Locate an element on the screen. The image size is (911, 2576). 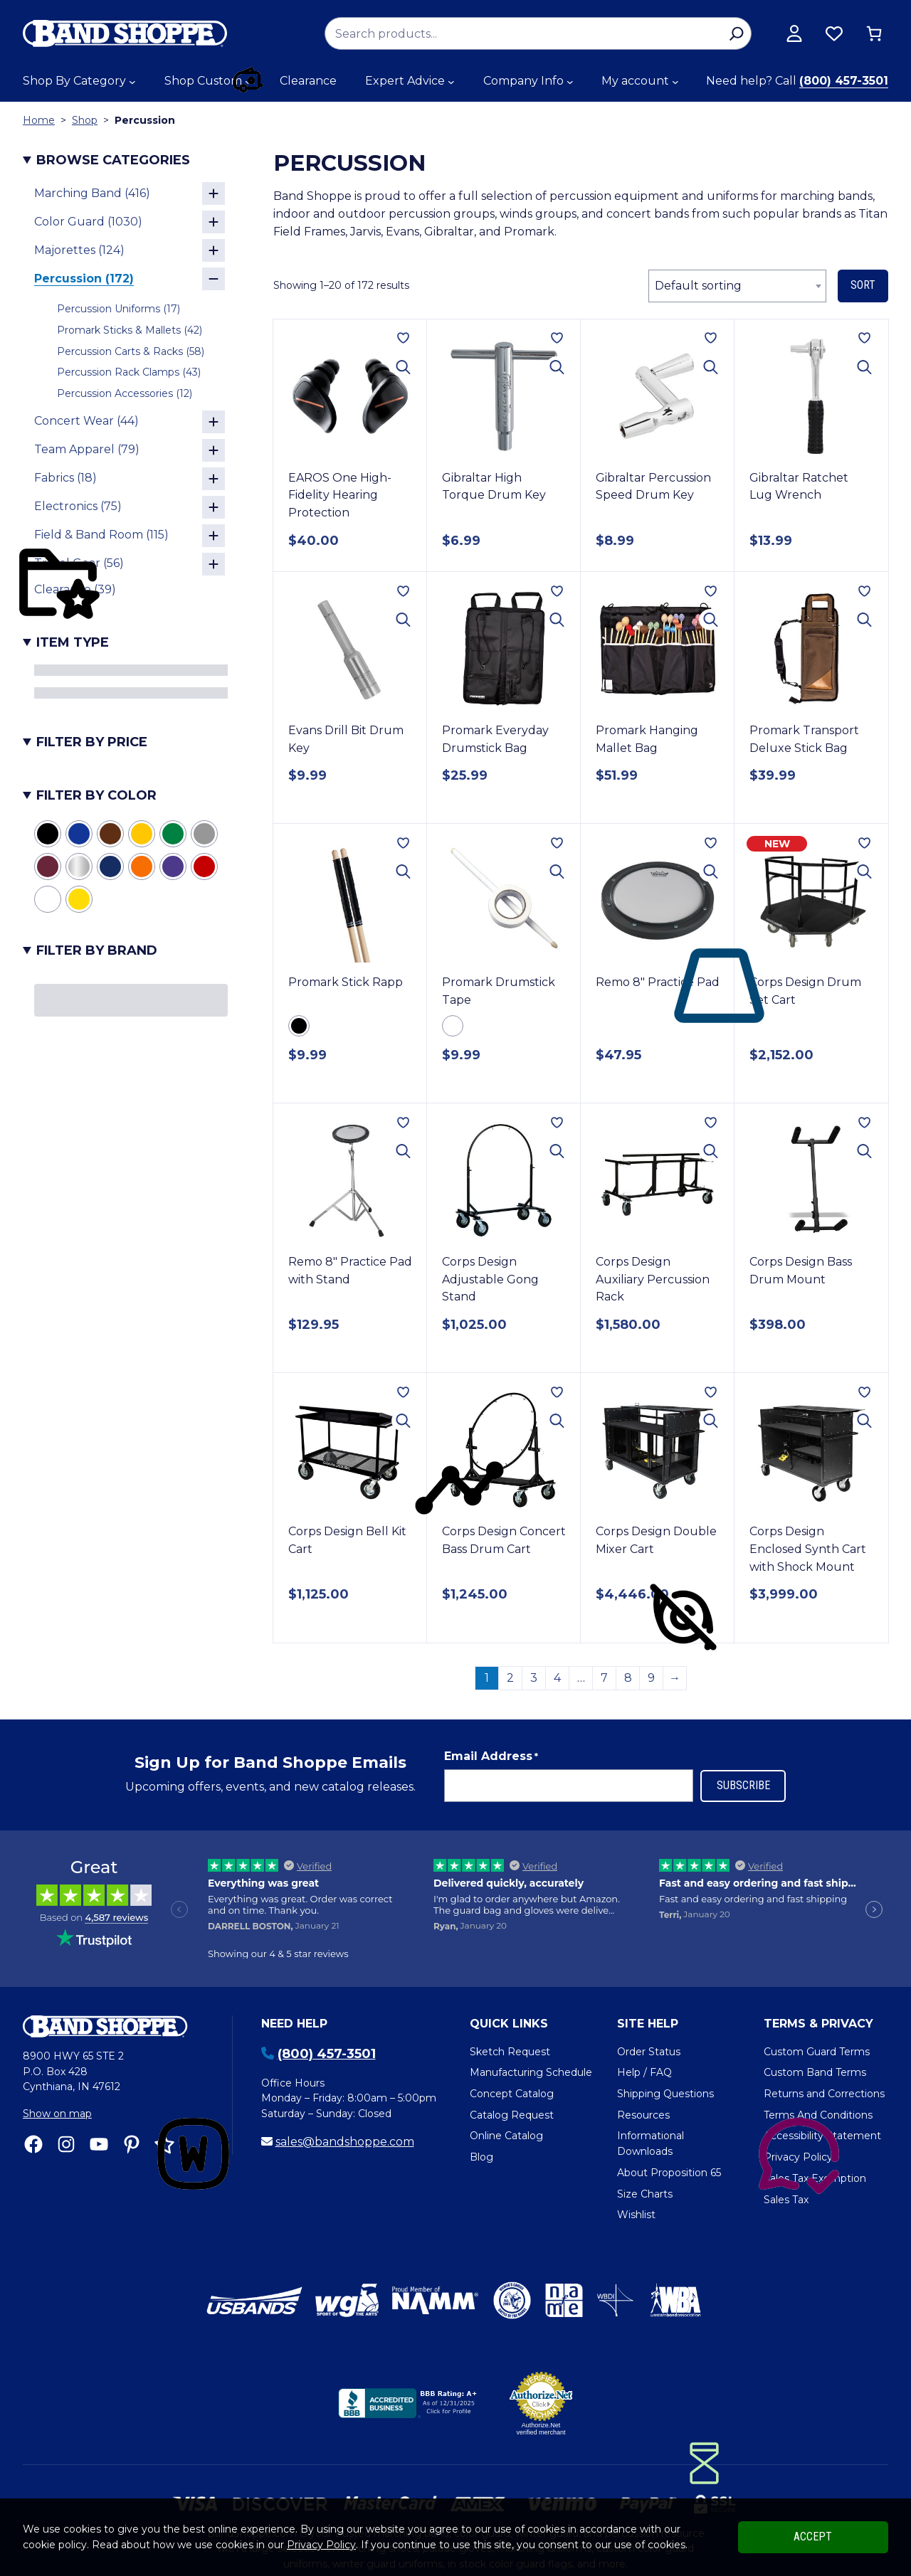
access items or content starting with "W" is located at coordinates (193, 2153).